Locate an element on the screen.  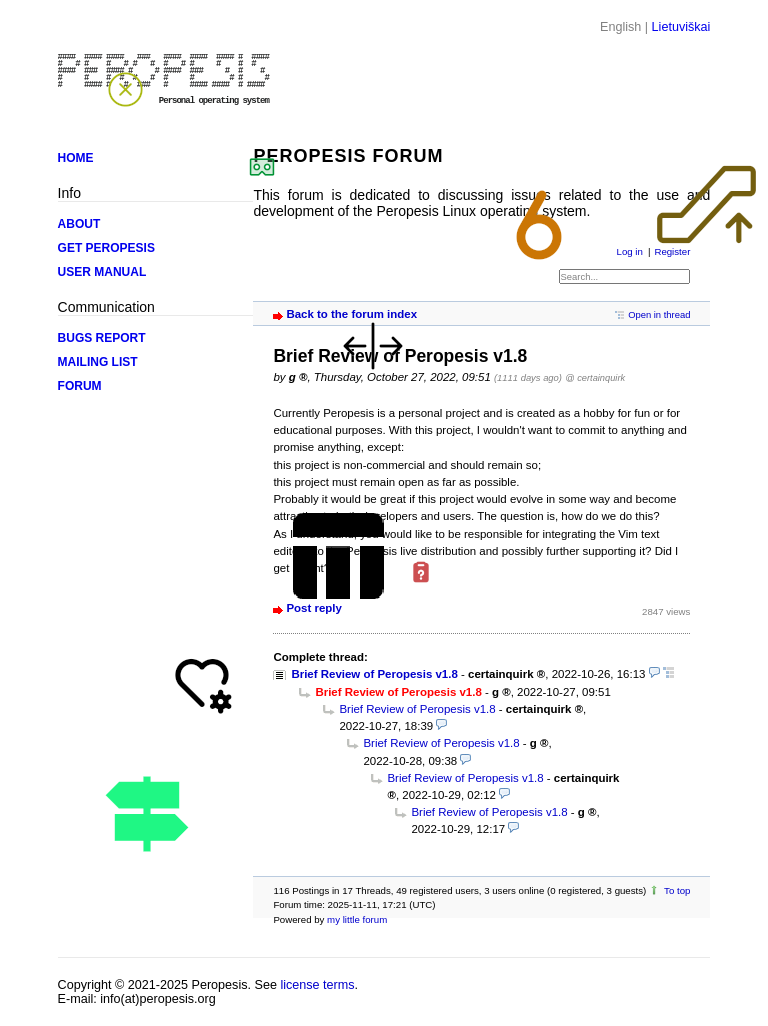
indicates escalator going up is located at coordinates (706, 204).